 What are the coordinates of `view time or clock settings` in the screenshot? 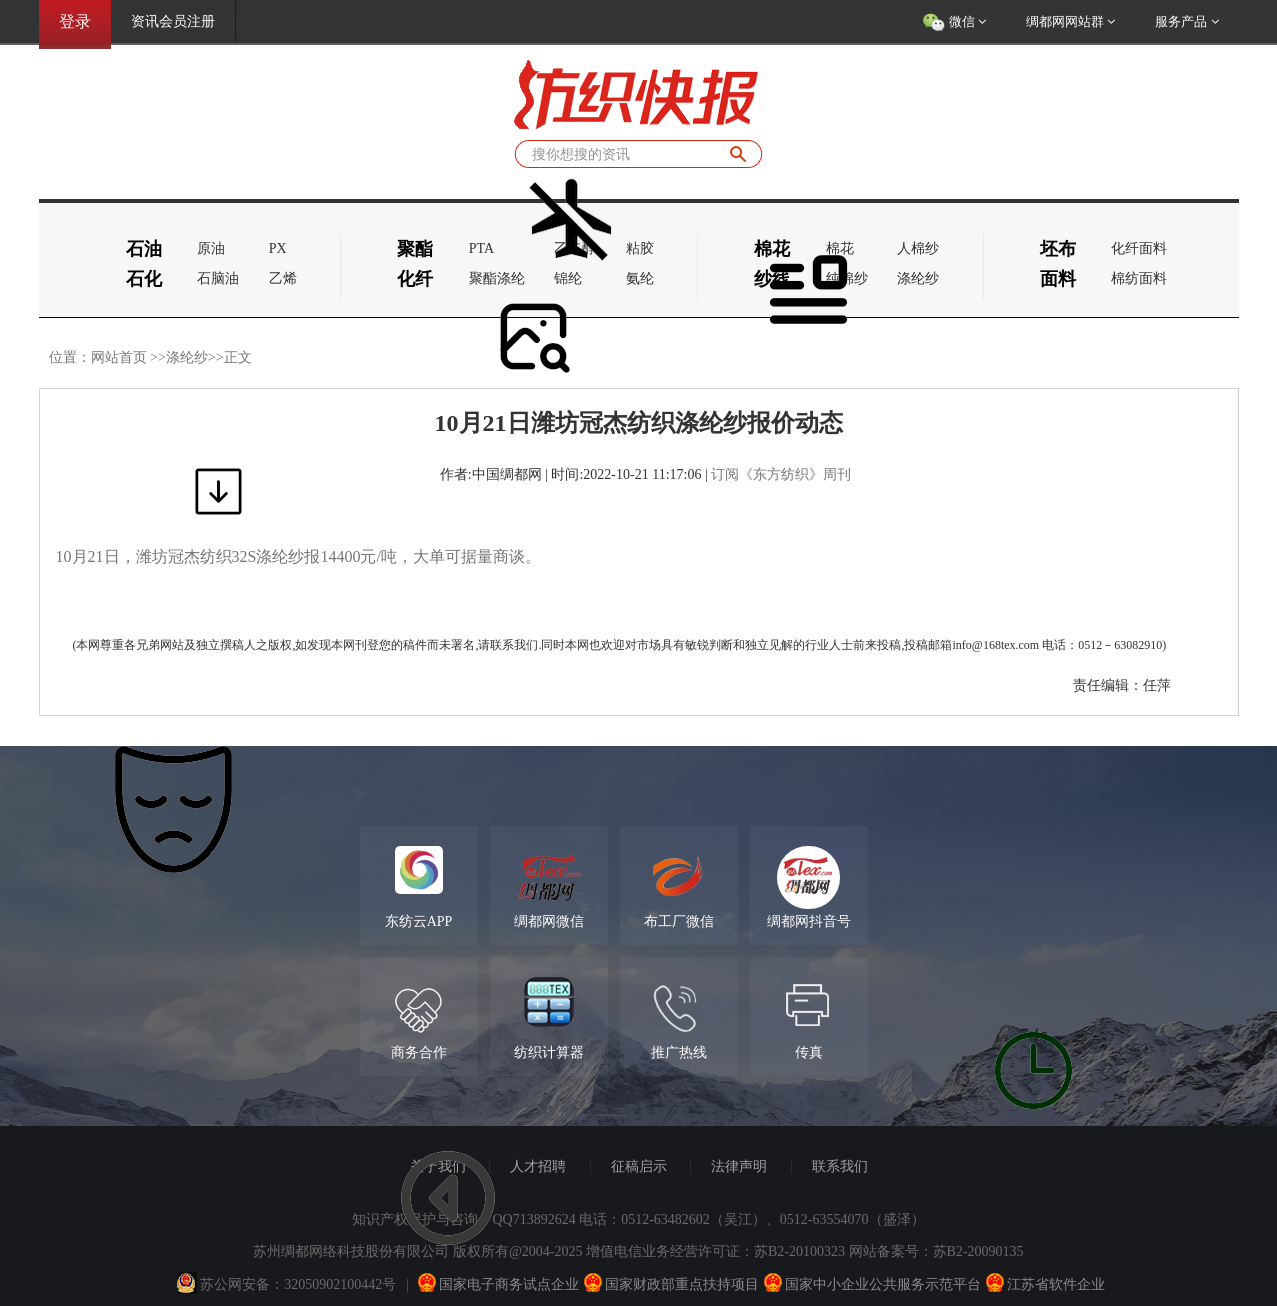 It's located at (1033, 1070).